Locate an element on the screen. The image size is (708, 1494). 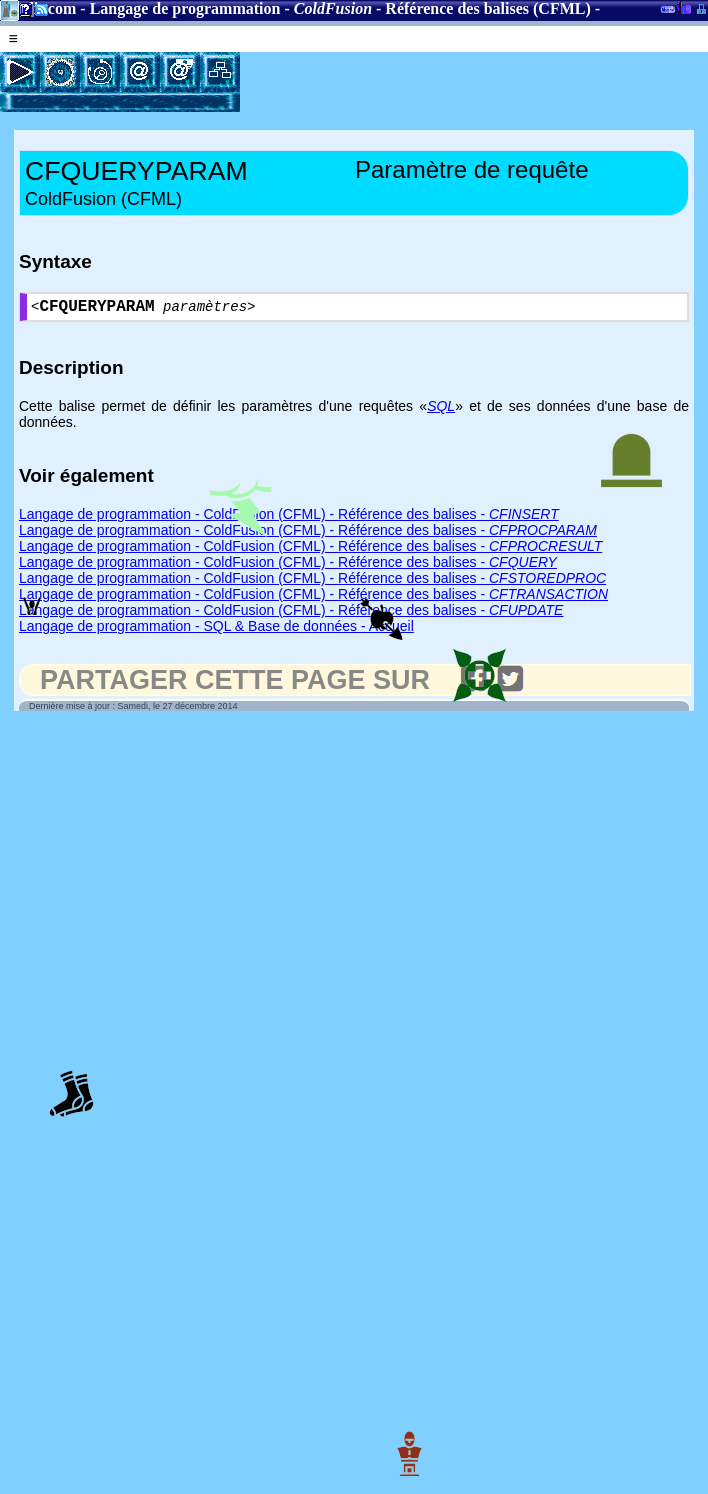
indicates a winner or top performer is located at coordinates (32, 606).